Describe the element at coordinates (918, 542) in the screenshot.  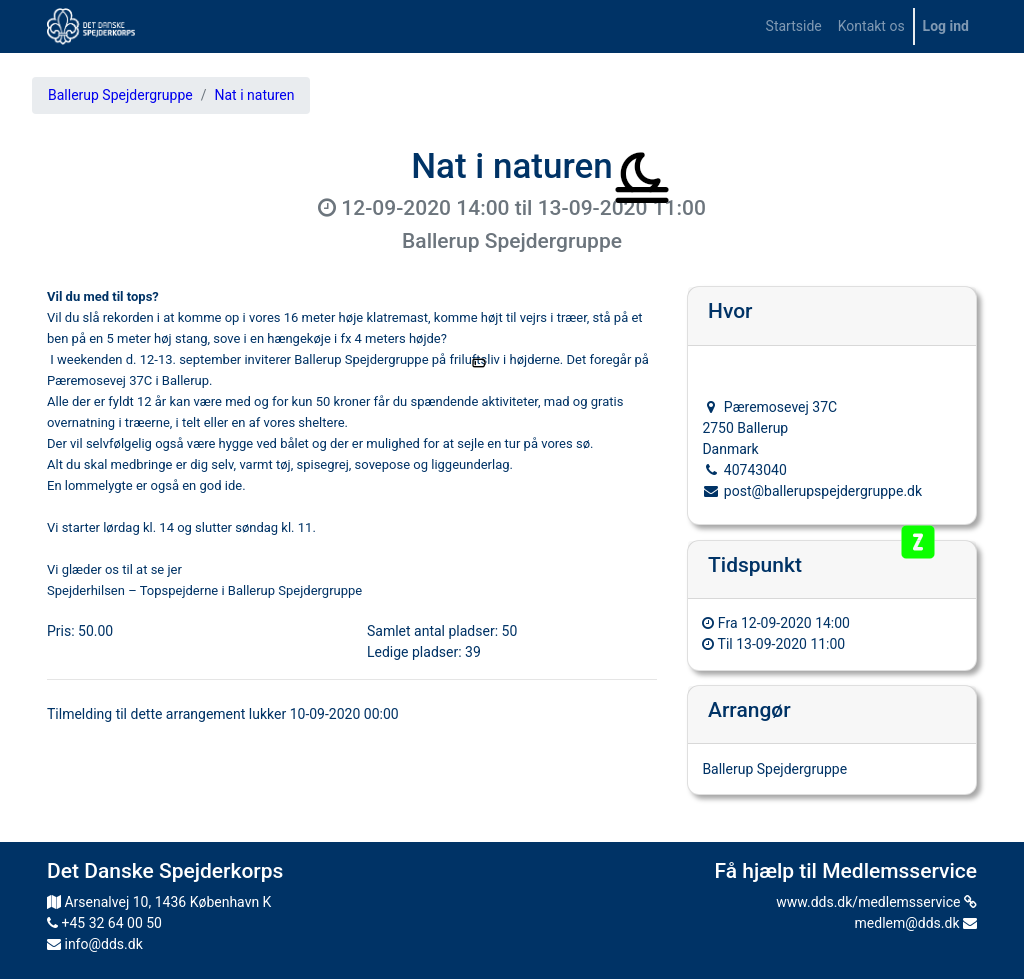
I see `represents the letter Z in a keyboard or text input` at that location.